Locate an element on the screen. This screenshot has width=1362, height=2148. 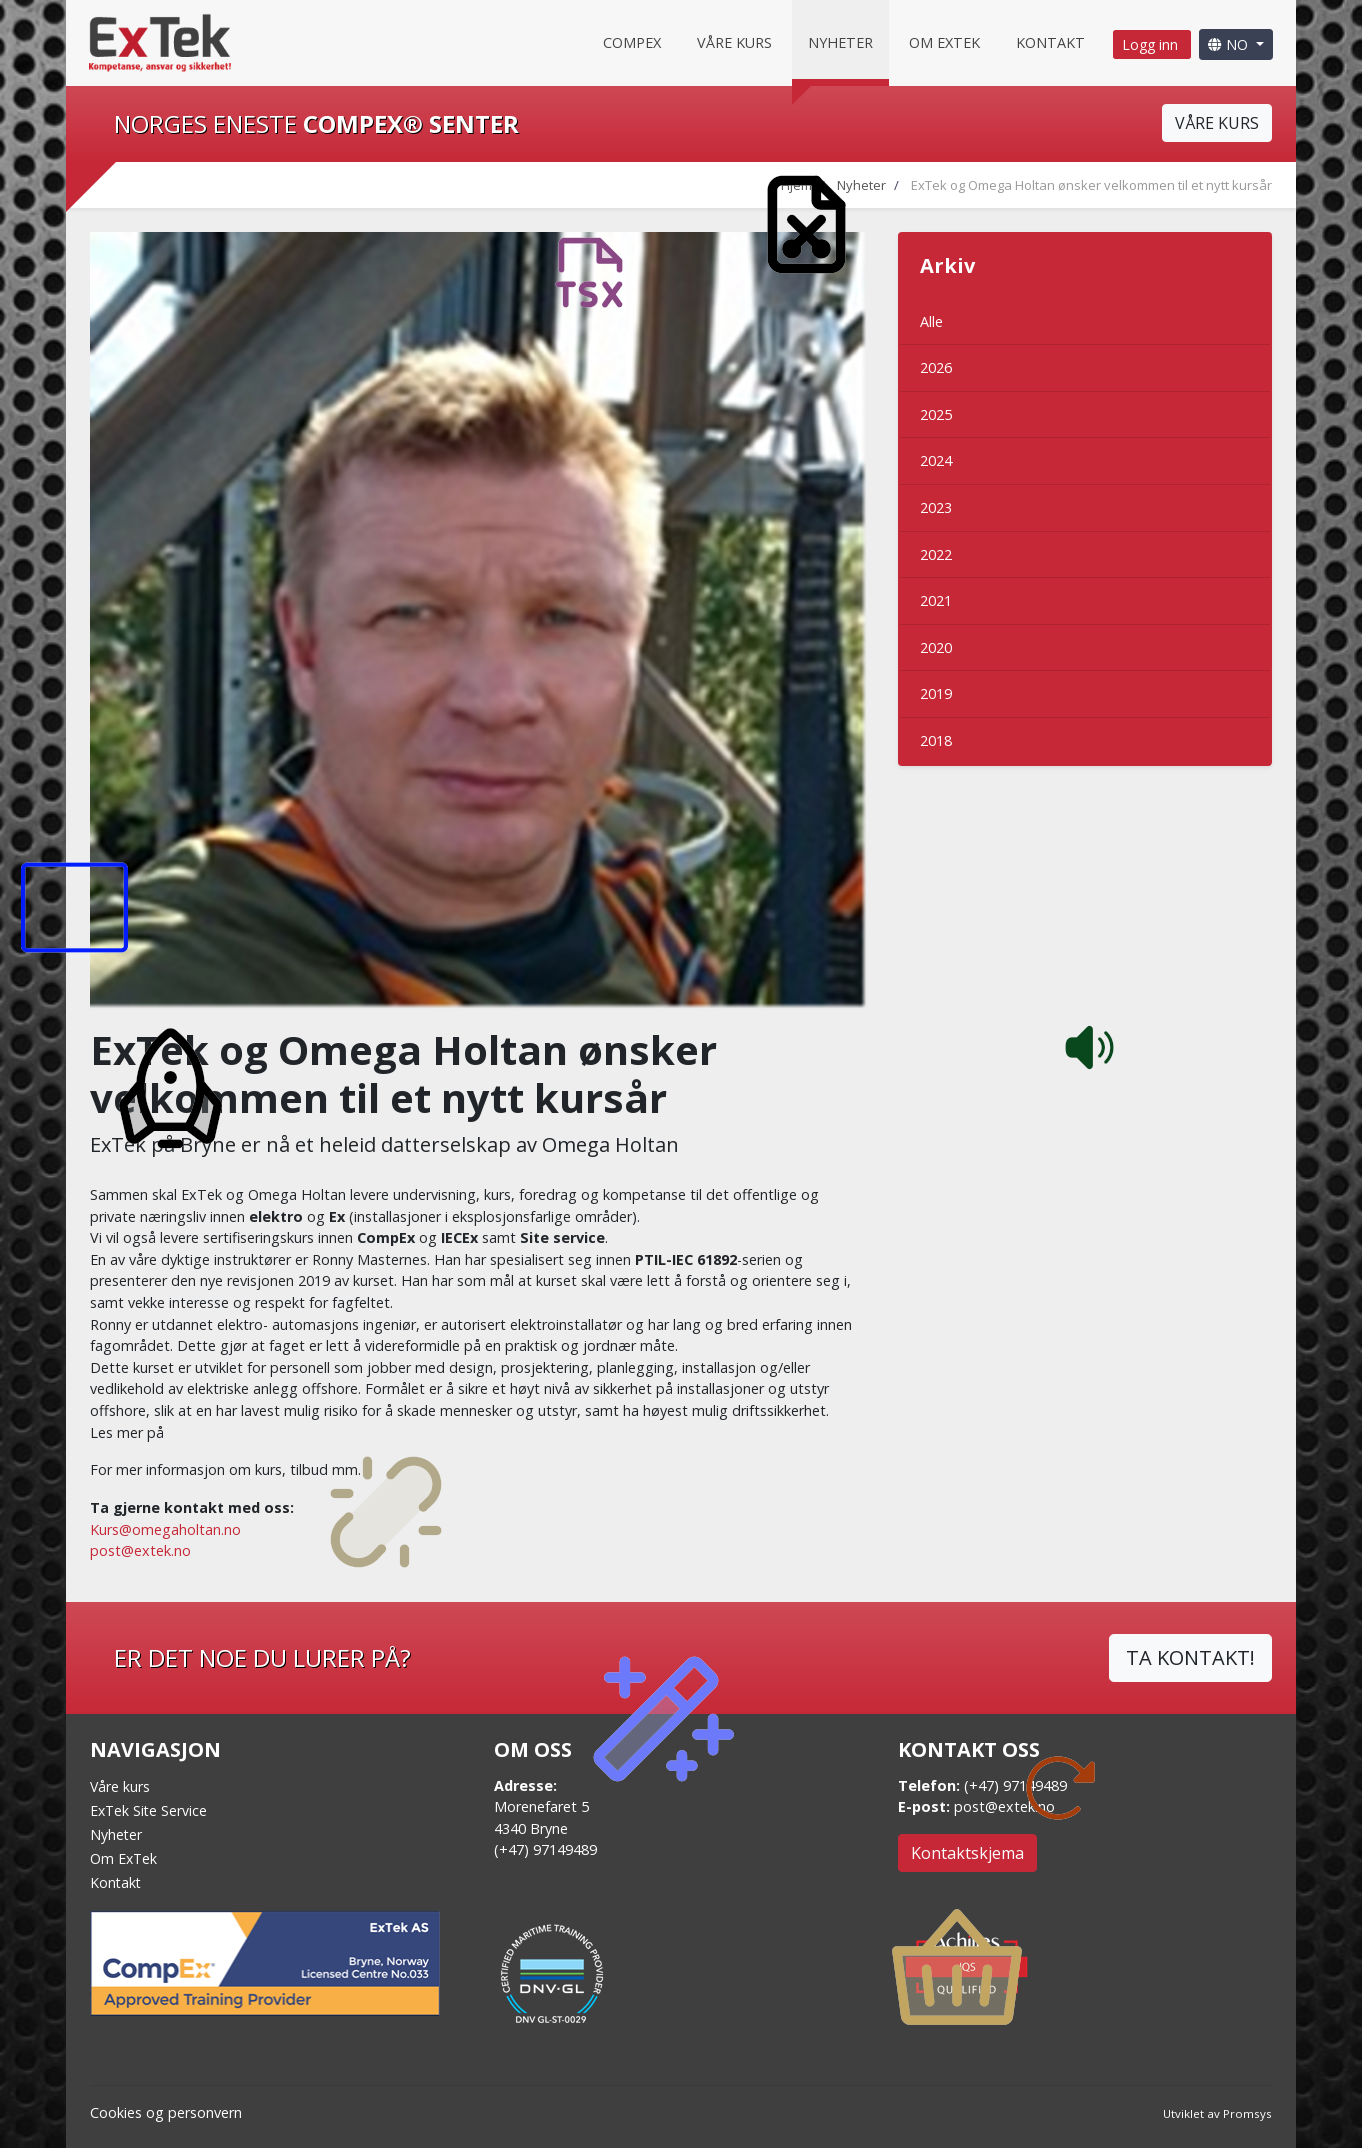
cut or remove a file is located at coordinates (806, 224).